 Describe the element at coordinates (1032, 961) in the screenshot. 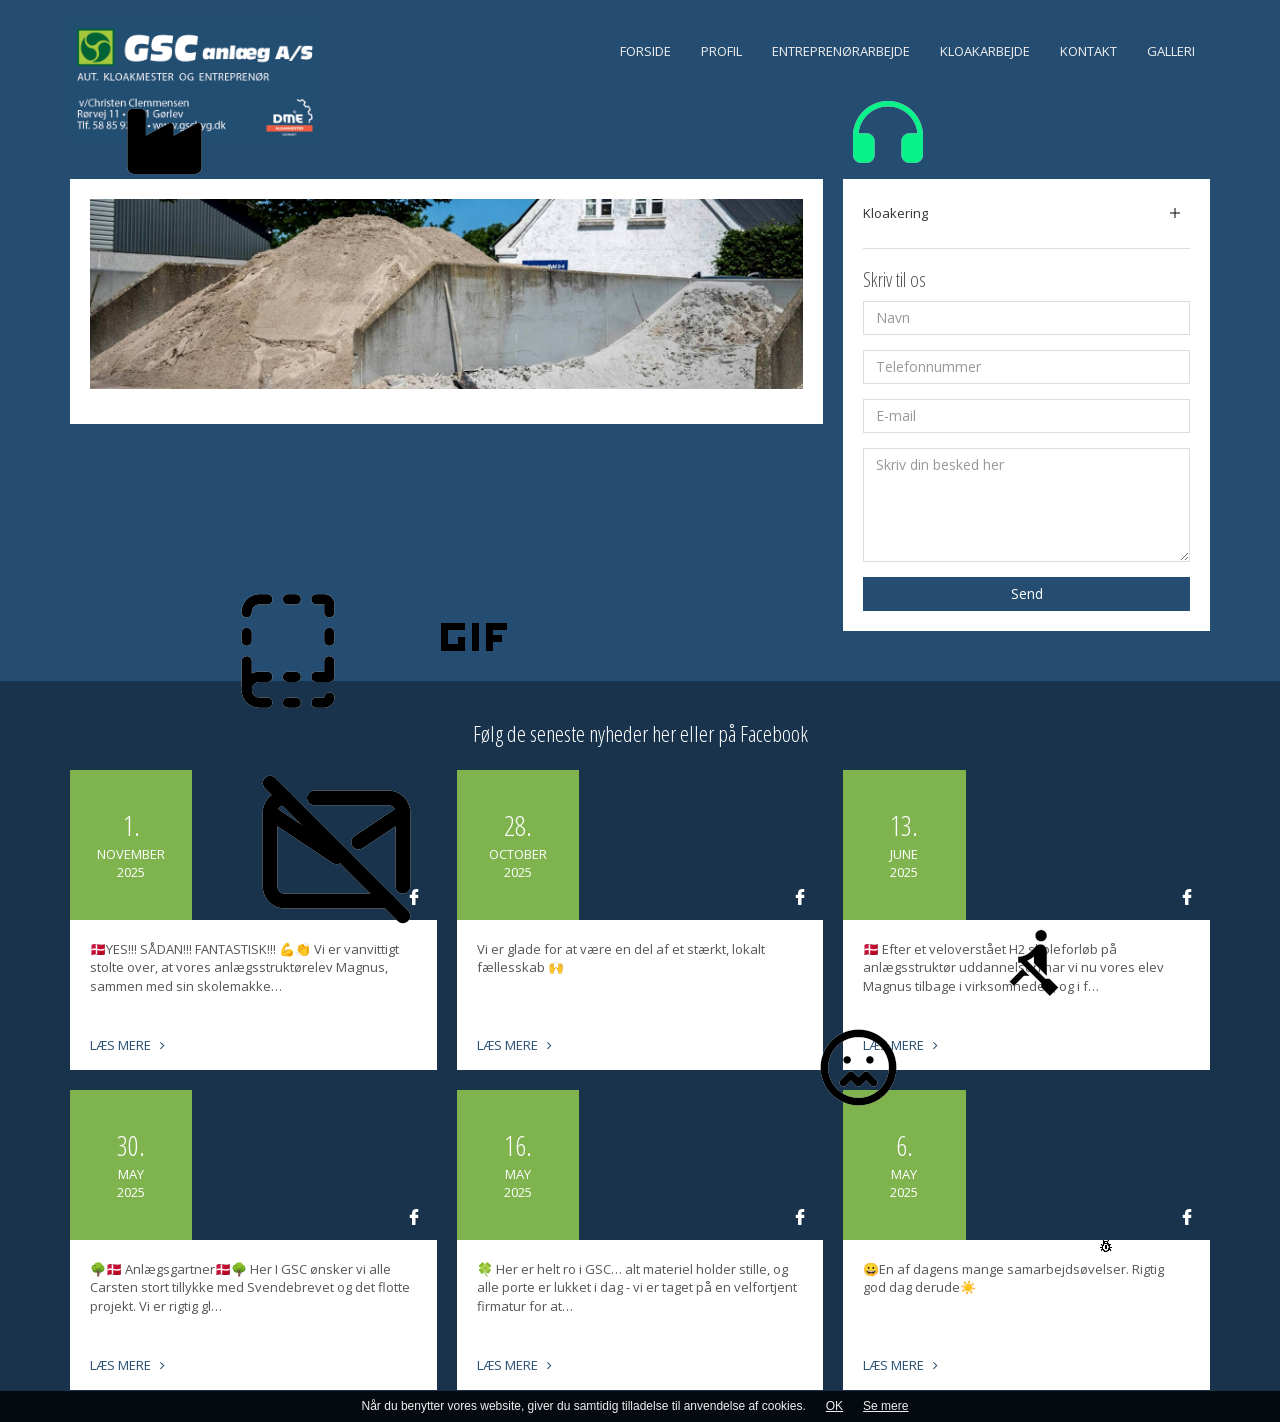

I see `access rowing or kayaking activities` at that location.